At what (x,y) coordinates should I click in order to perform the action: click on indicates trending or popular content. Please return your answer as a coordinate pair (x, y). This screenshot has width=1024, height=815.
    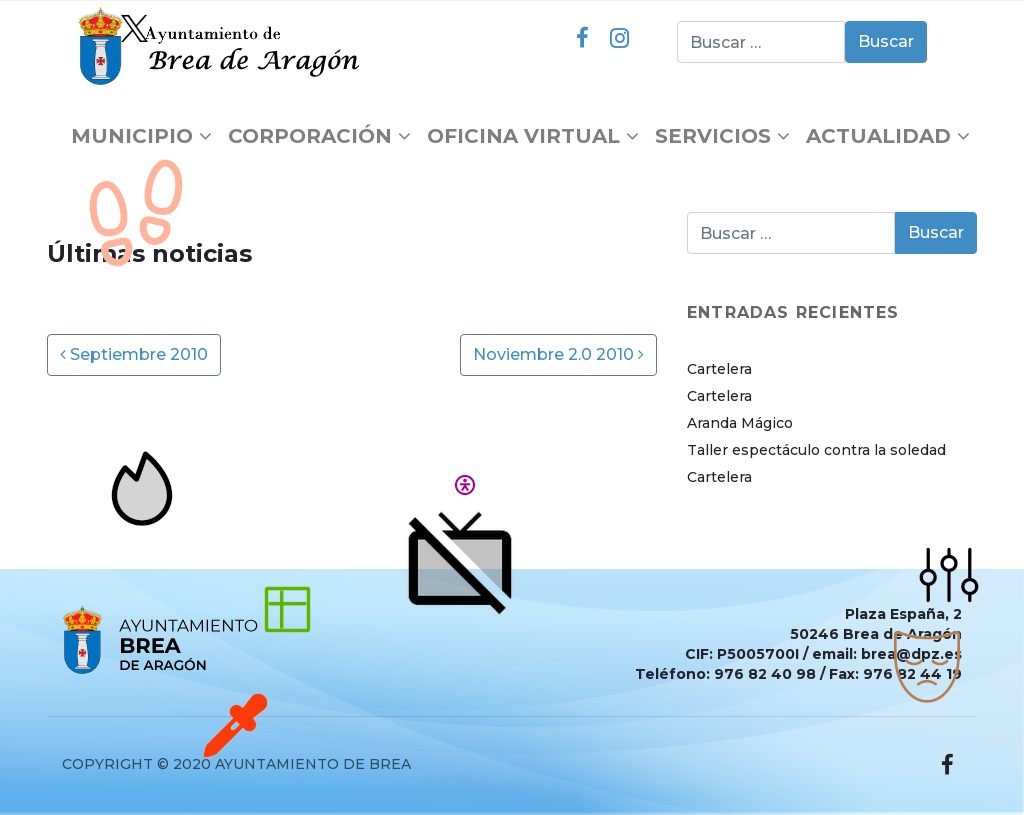
    Looking at the image, I should click on (142, 490).